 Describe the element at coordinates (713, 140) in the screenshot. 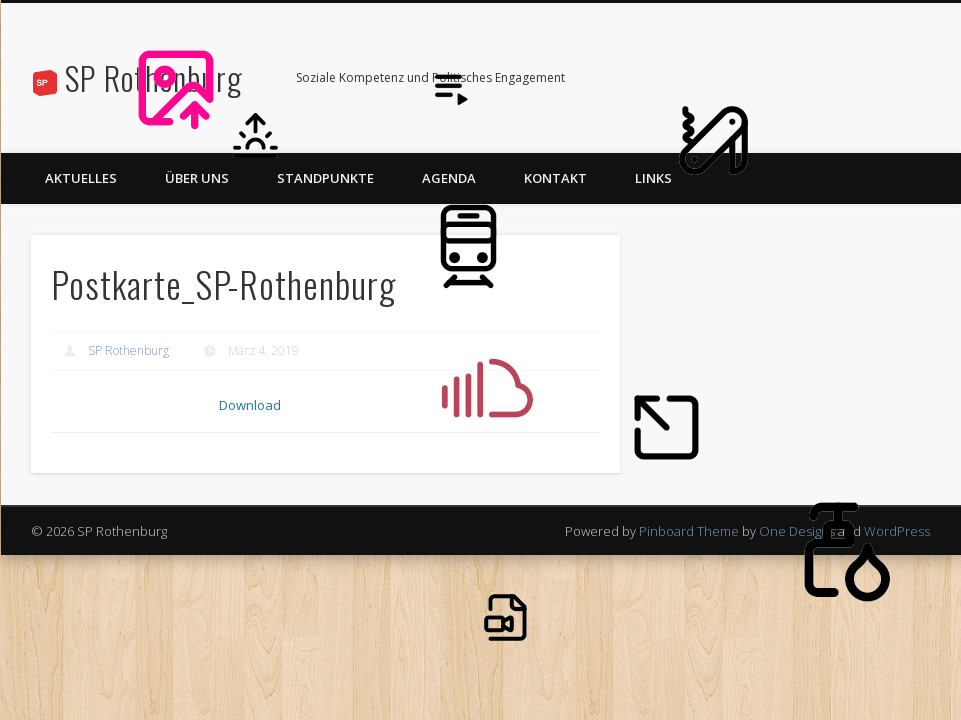

I see `access multi-tool or utility functions` at that location.